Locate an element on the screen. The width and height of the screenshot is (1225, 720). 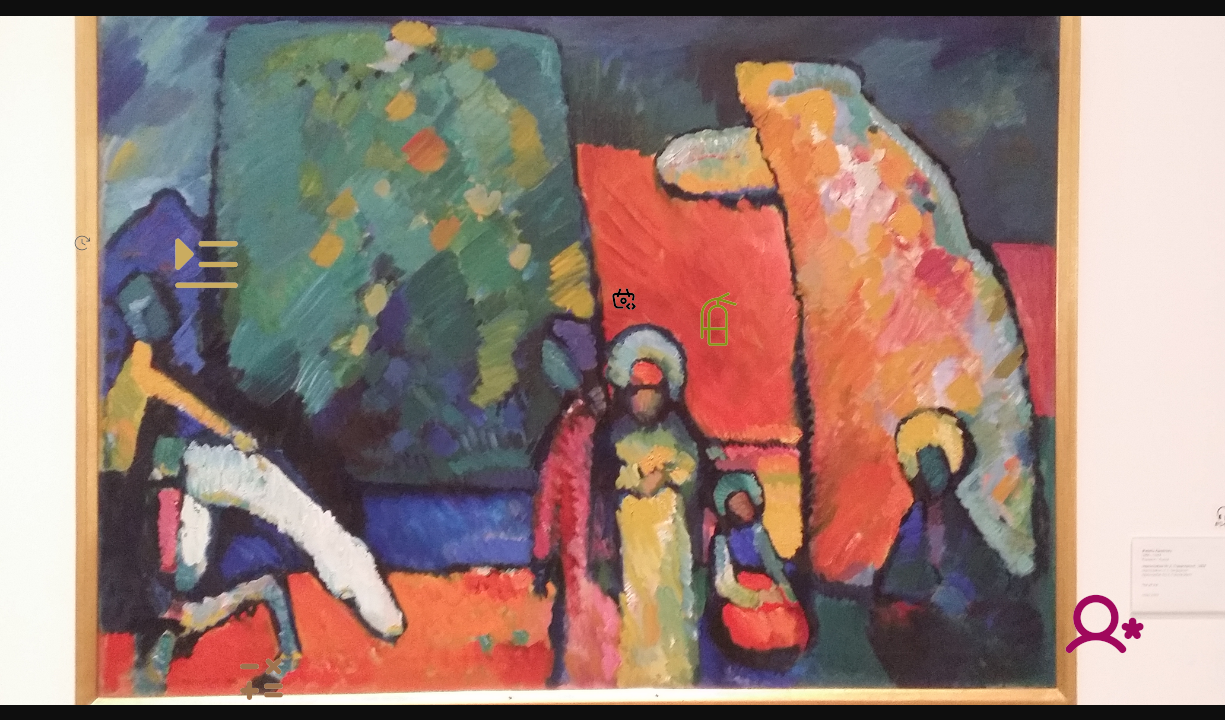
increase text indentation is located at coordinates (206, 264).